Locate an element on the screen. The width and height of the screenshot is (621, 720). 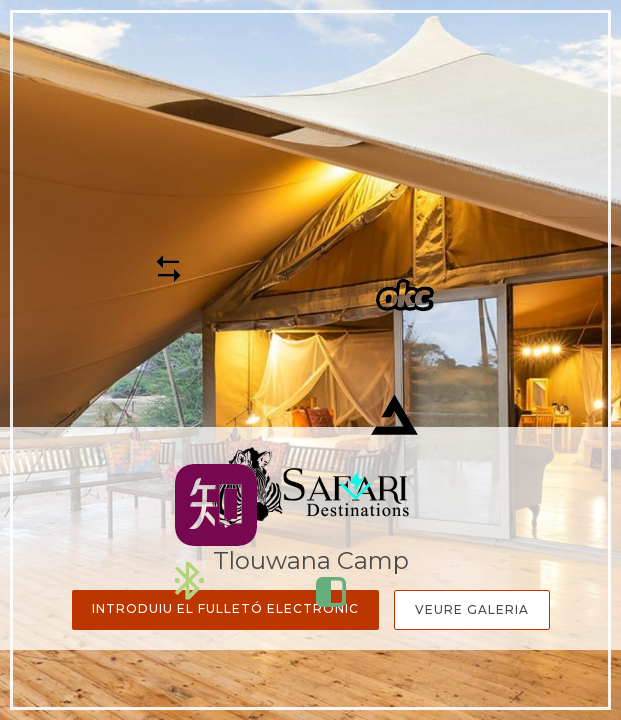
shields.io logo - a service for generating status badges is located at coordinates (331, 592).